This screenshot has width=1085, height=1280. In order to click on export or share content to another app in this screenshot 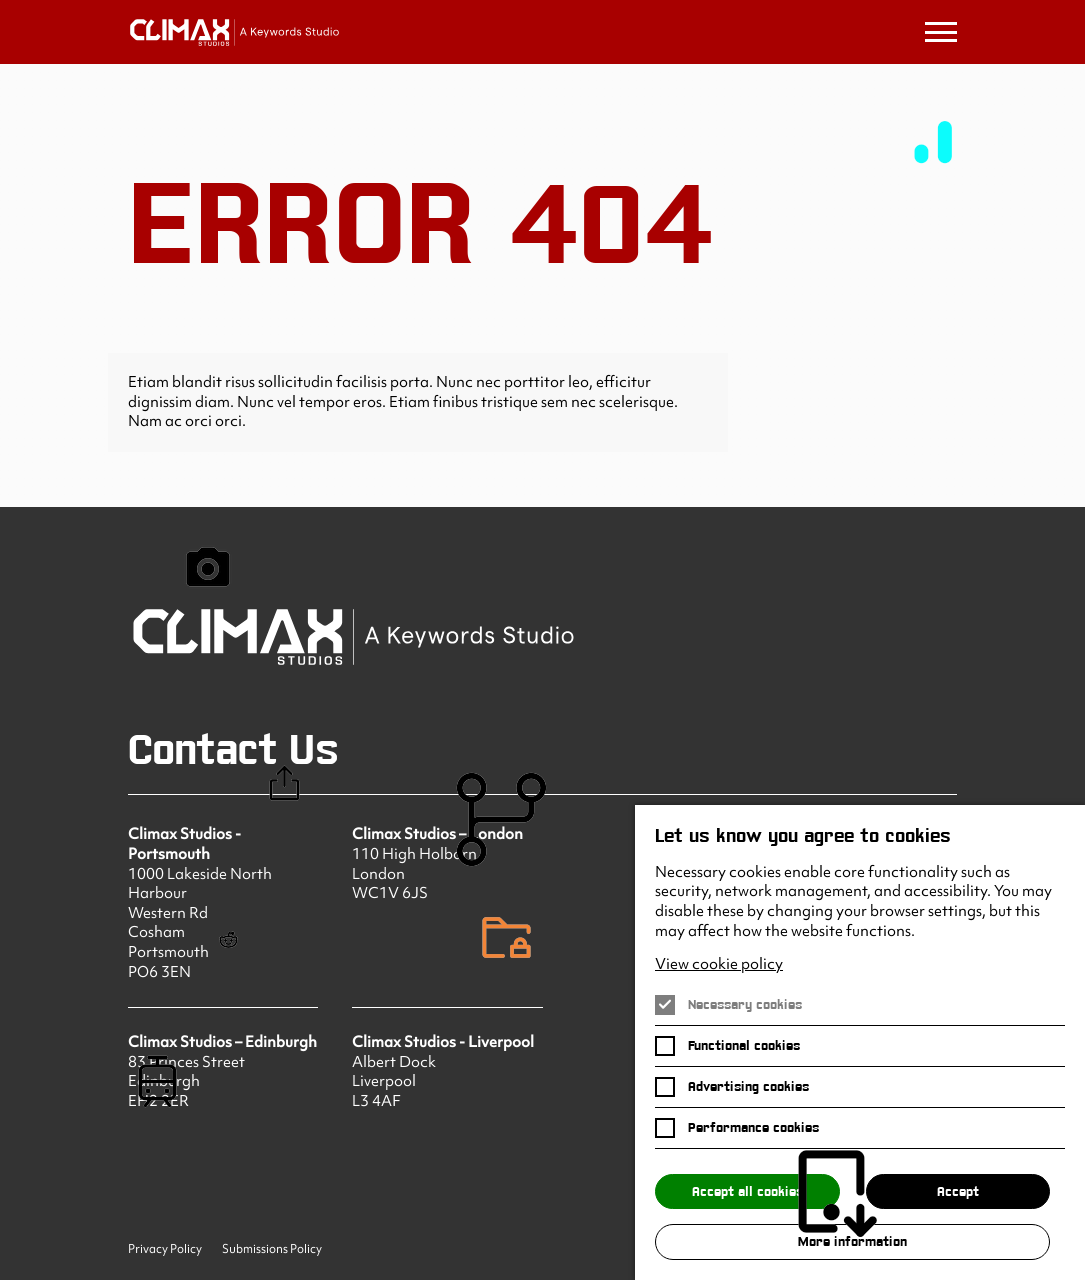, I will do `click(284, 784)`.